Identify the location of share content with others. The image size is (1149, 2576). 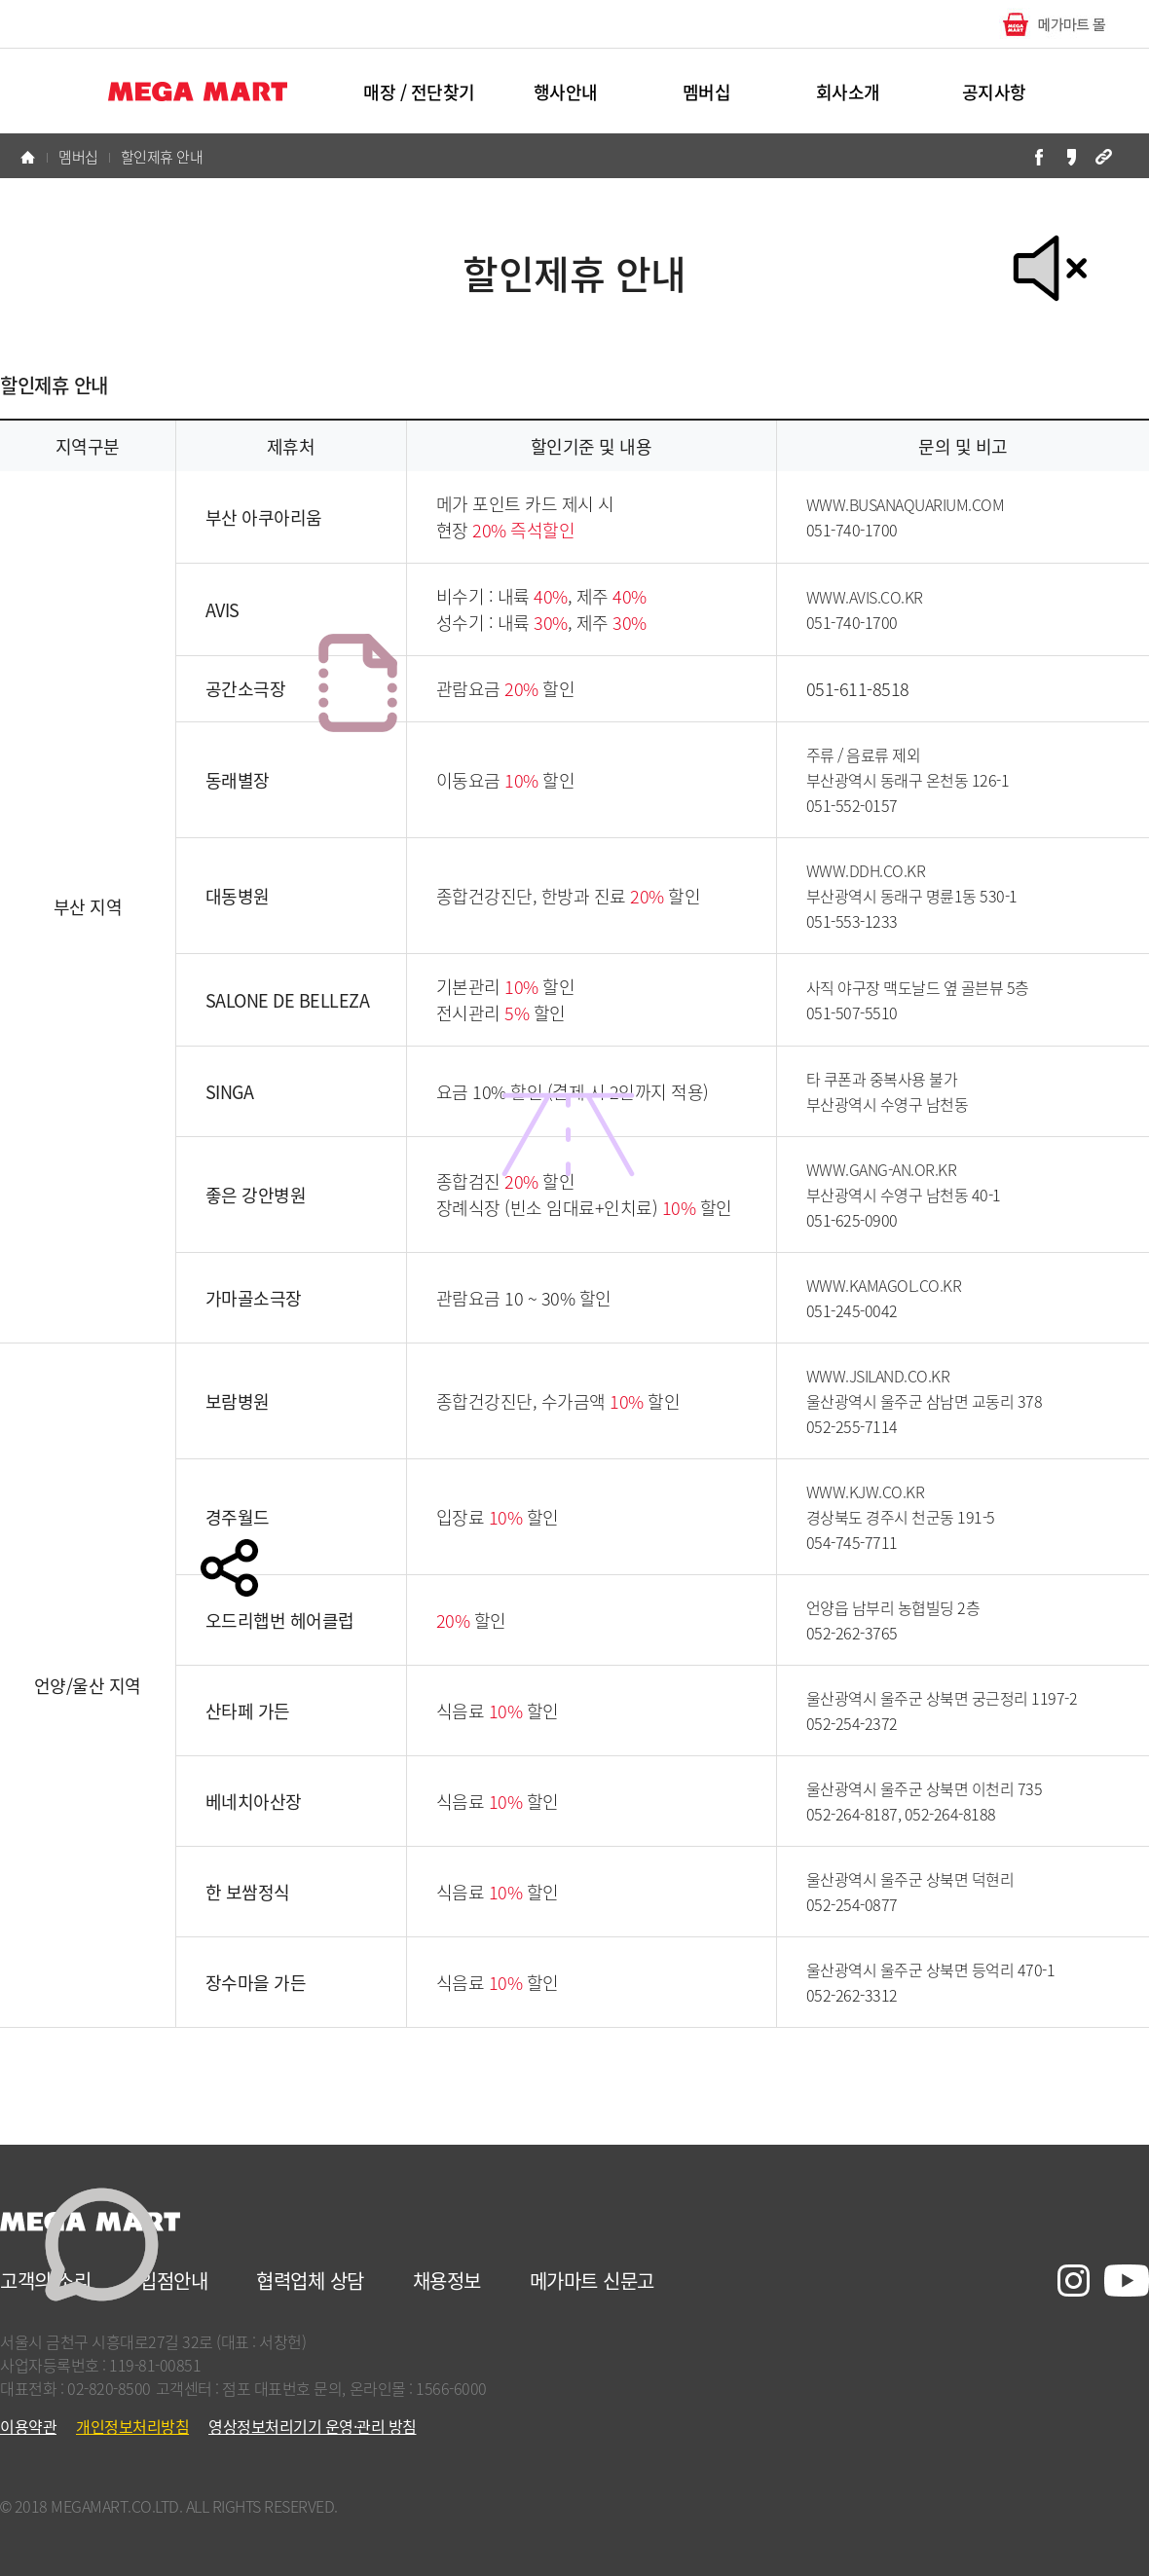
(229, 1567).